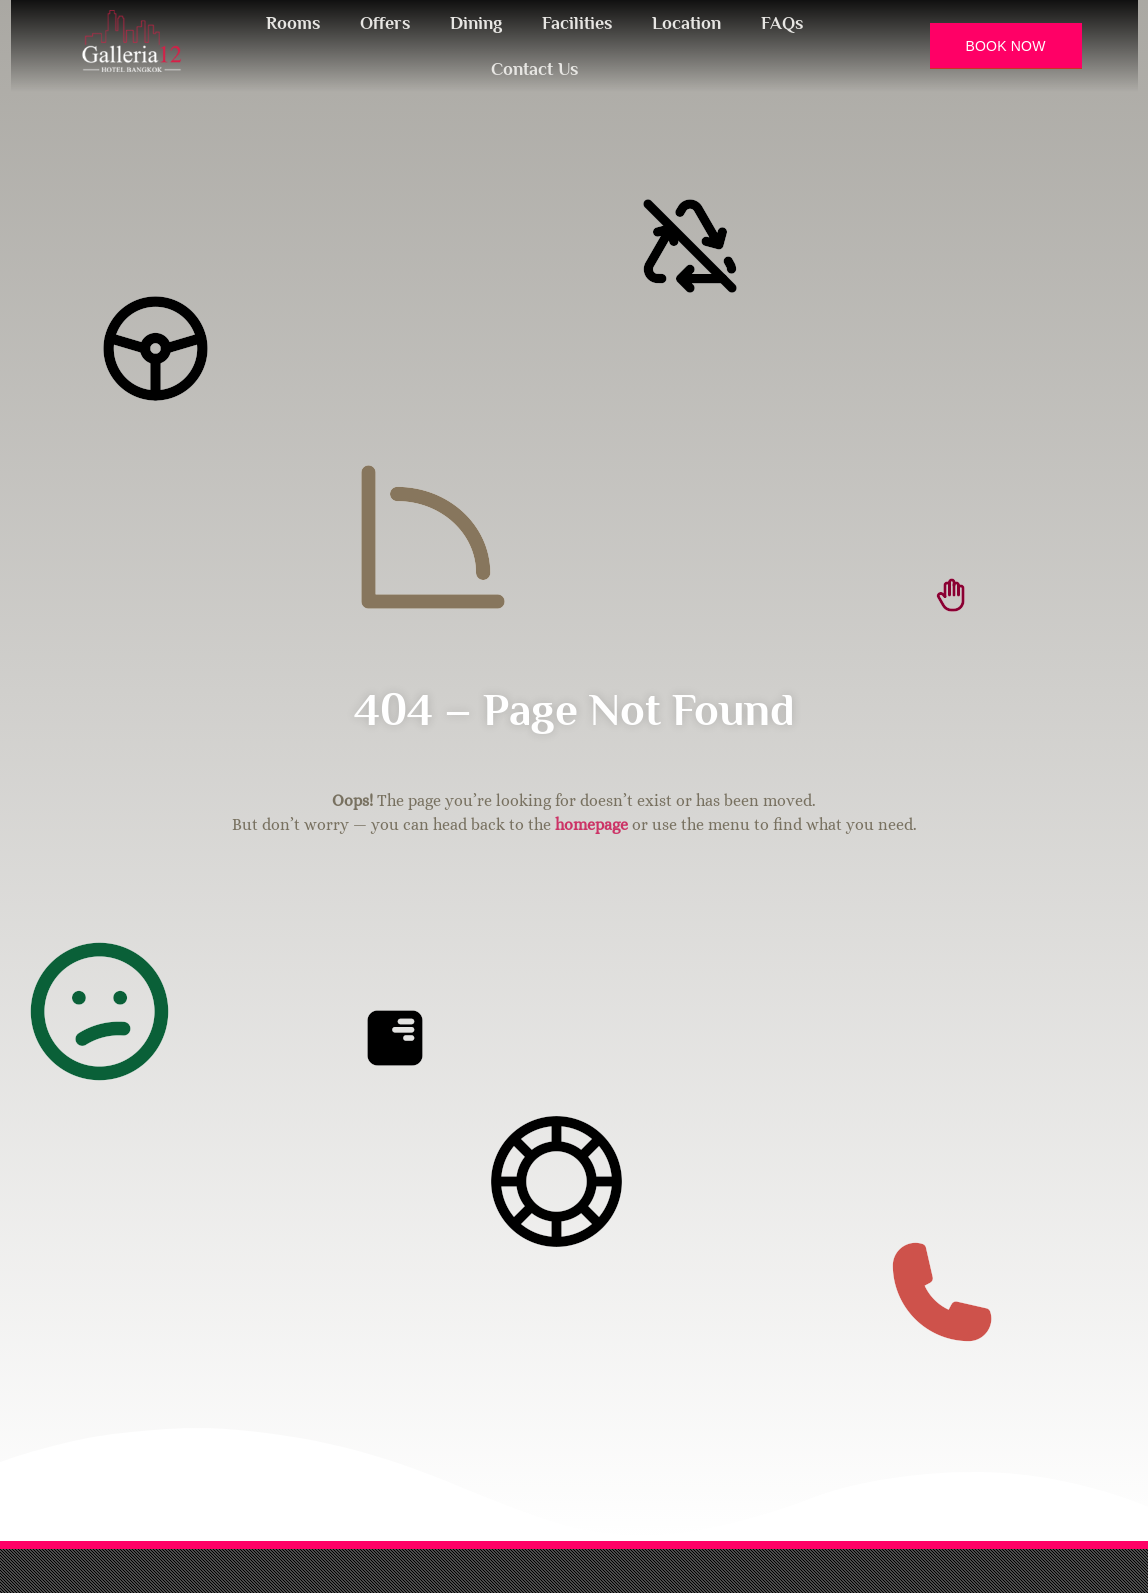  I want to click on align content to top-right of container, so click(395, 1038).